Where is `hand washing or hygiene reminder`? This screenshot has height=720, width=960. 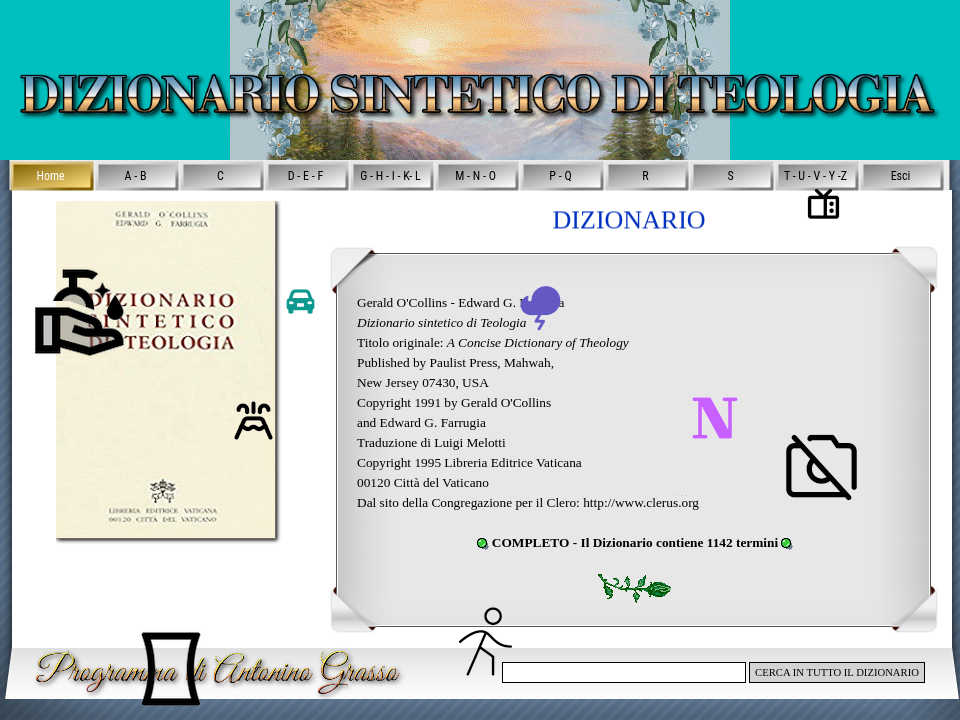
hand washing or hygiene reminder is located at coordinates (81, 311).